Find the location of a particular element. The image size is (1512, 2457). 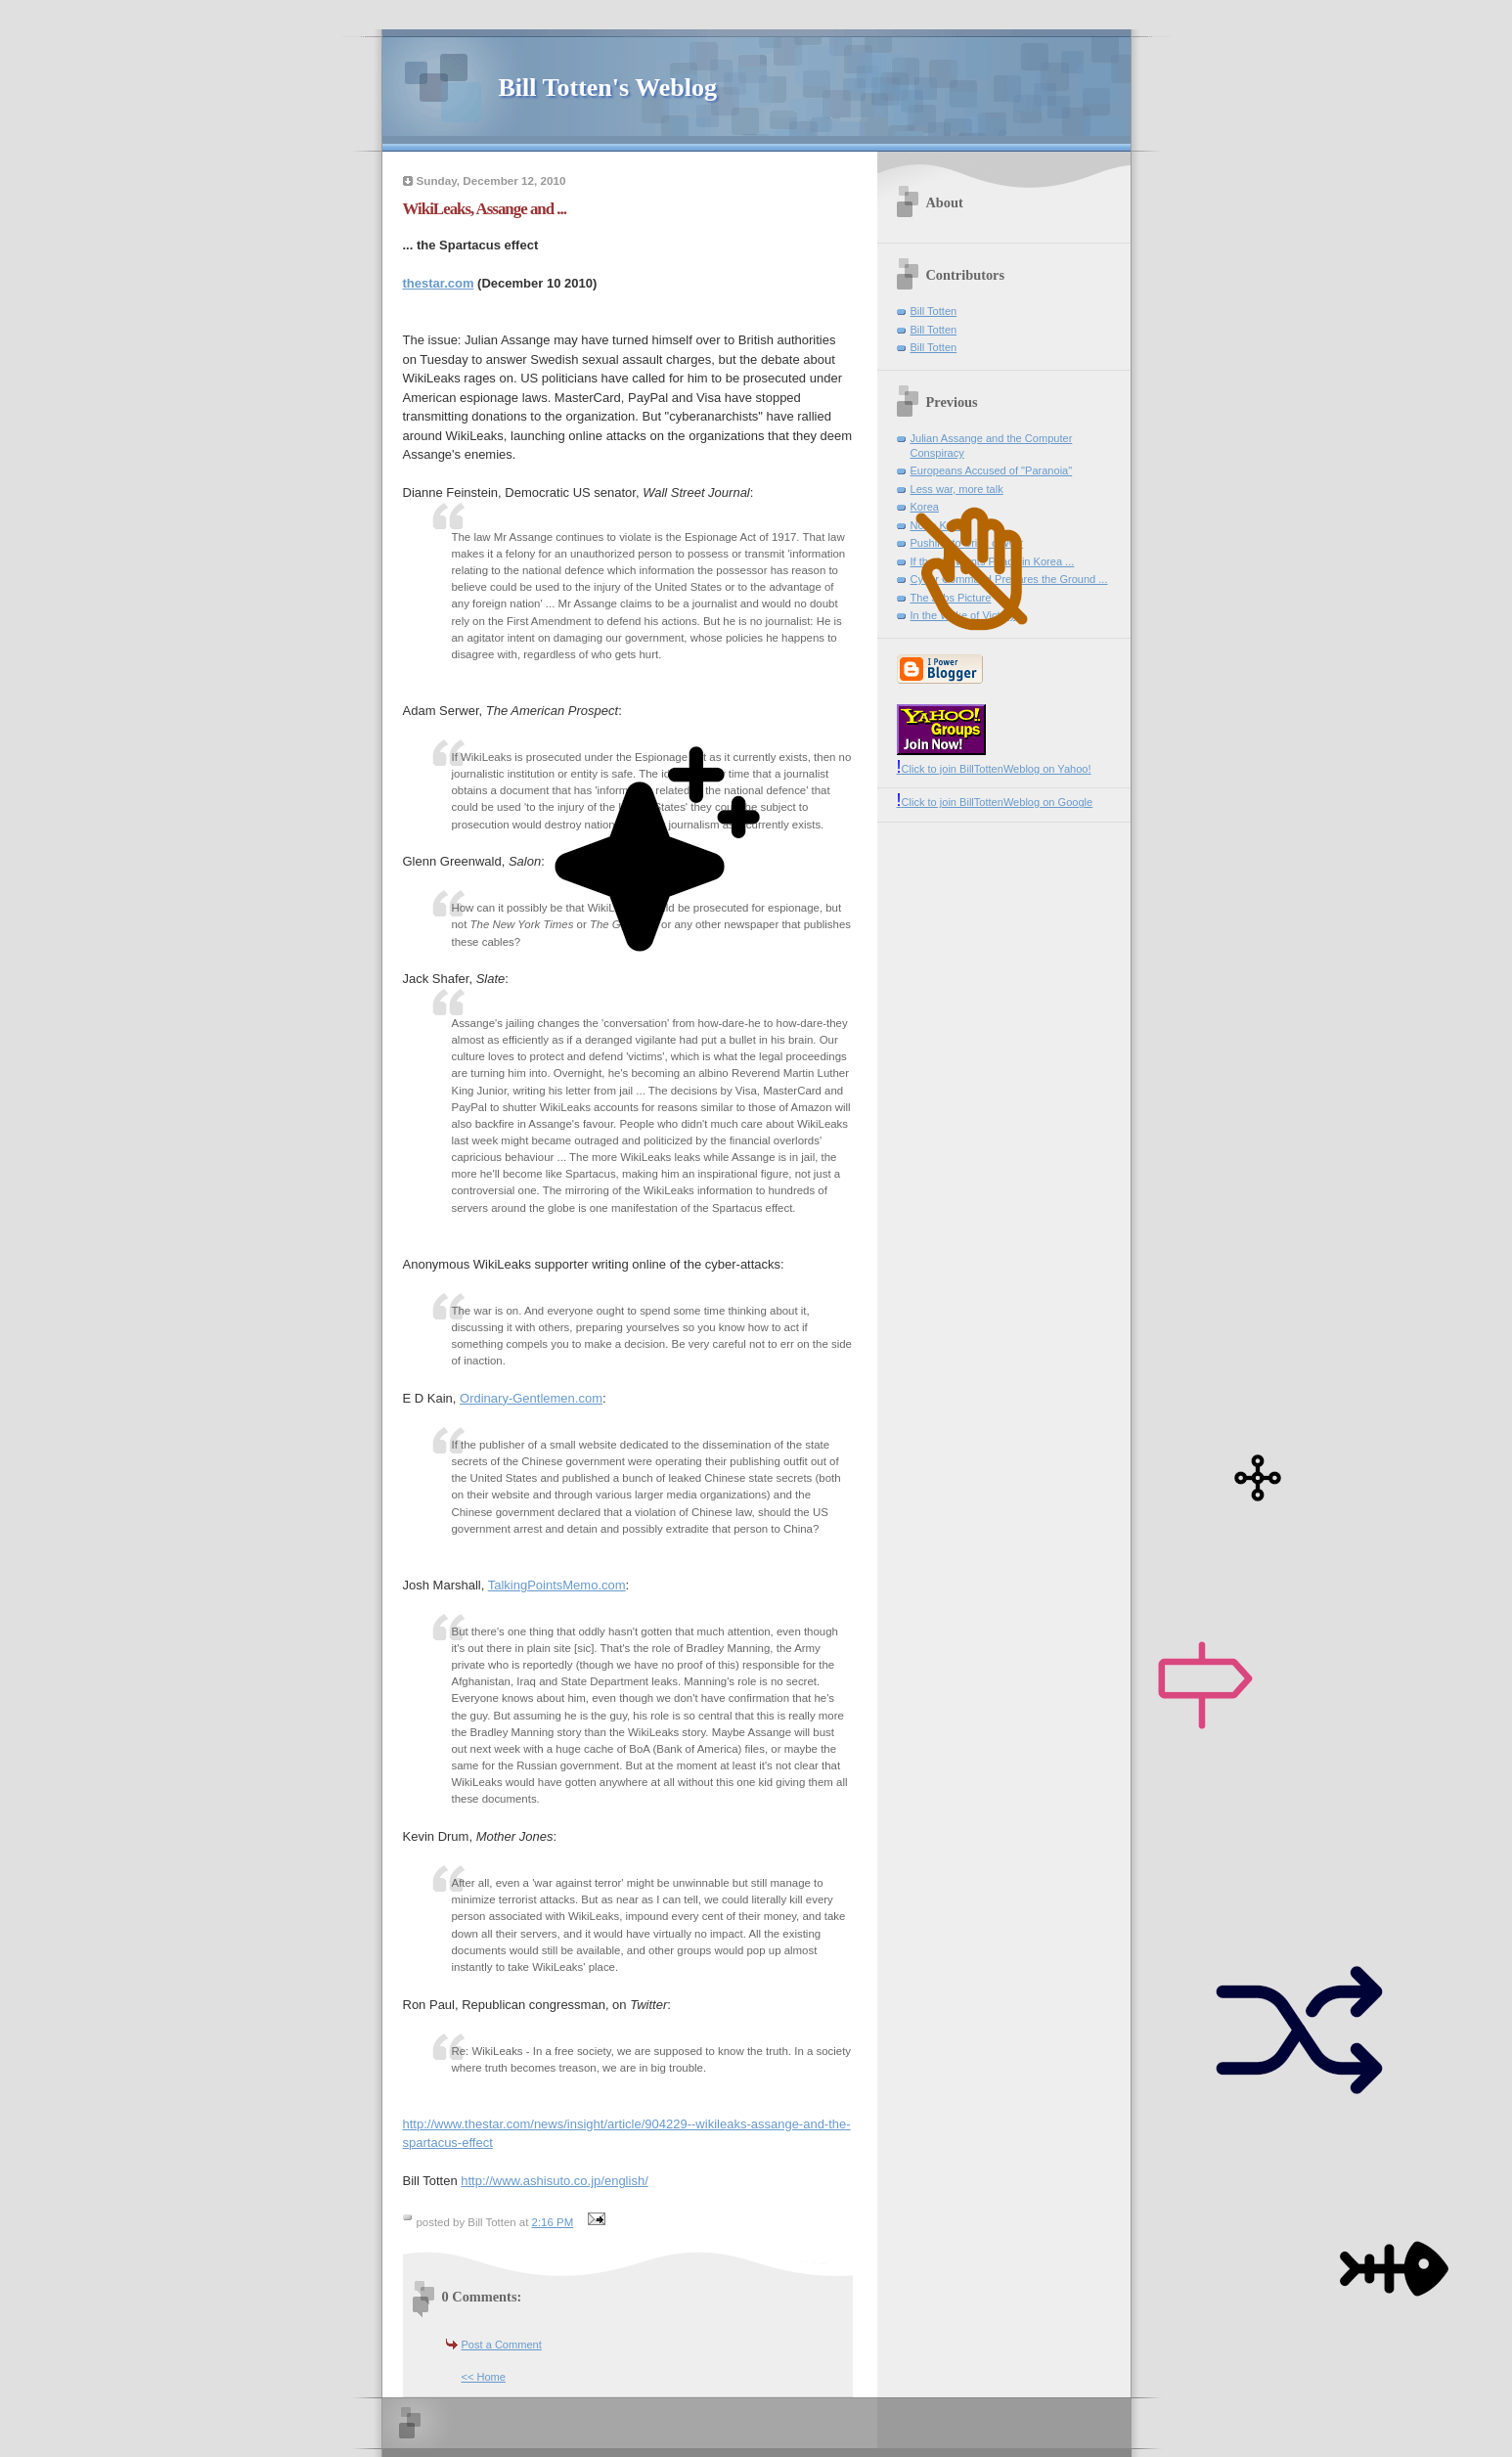

indicates empty state or no results found is located at coordinates (1394, 2268).